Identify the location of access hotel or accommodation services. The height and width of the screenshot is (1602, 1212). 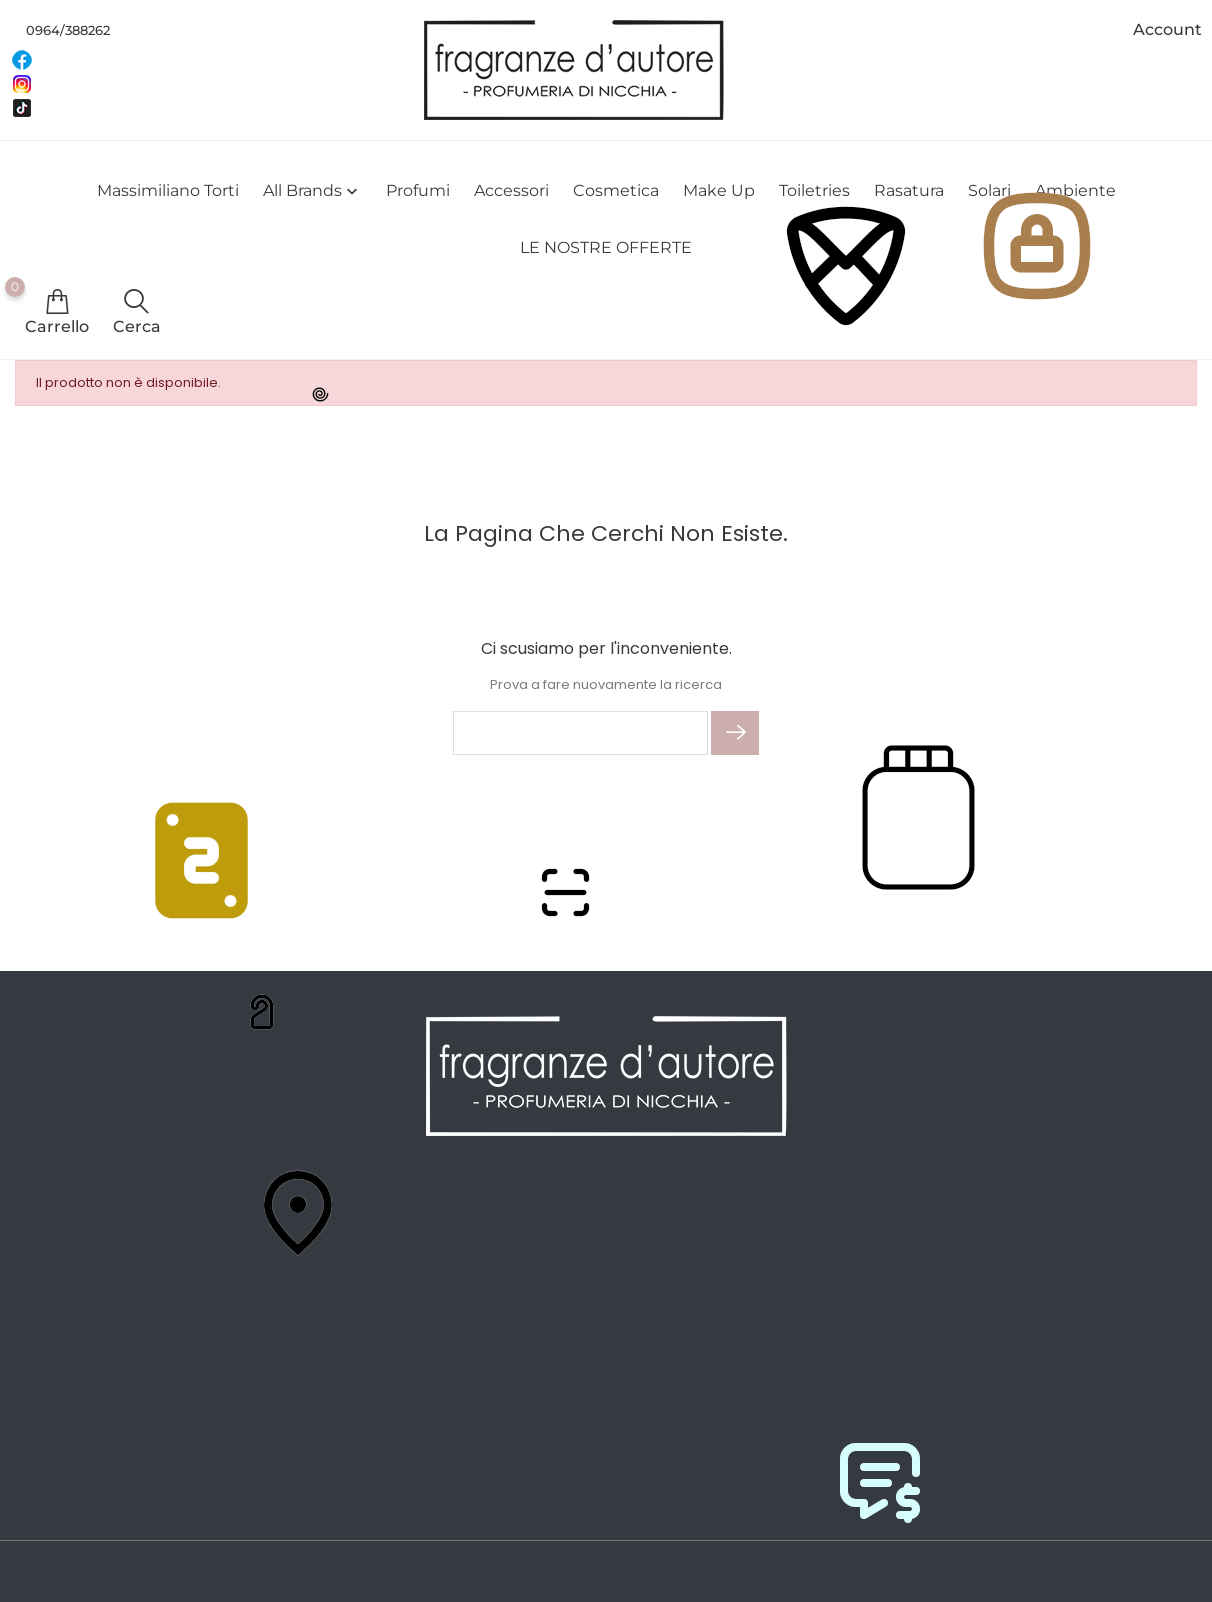
(261, 1012).